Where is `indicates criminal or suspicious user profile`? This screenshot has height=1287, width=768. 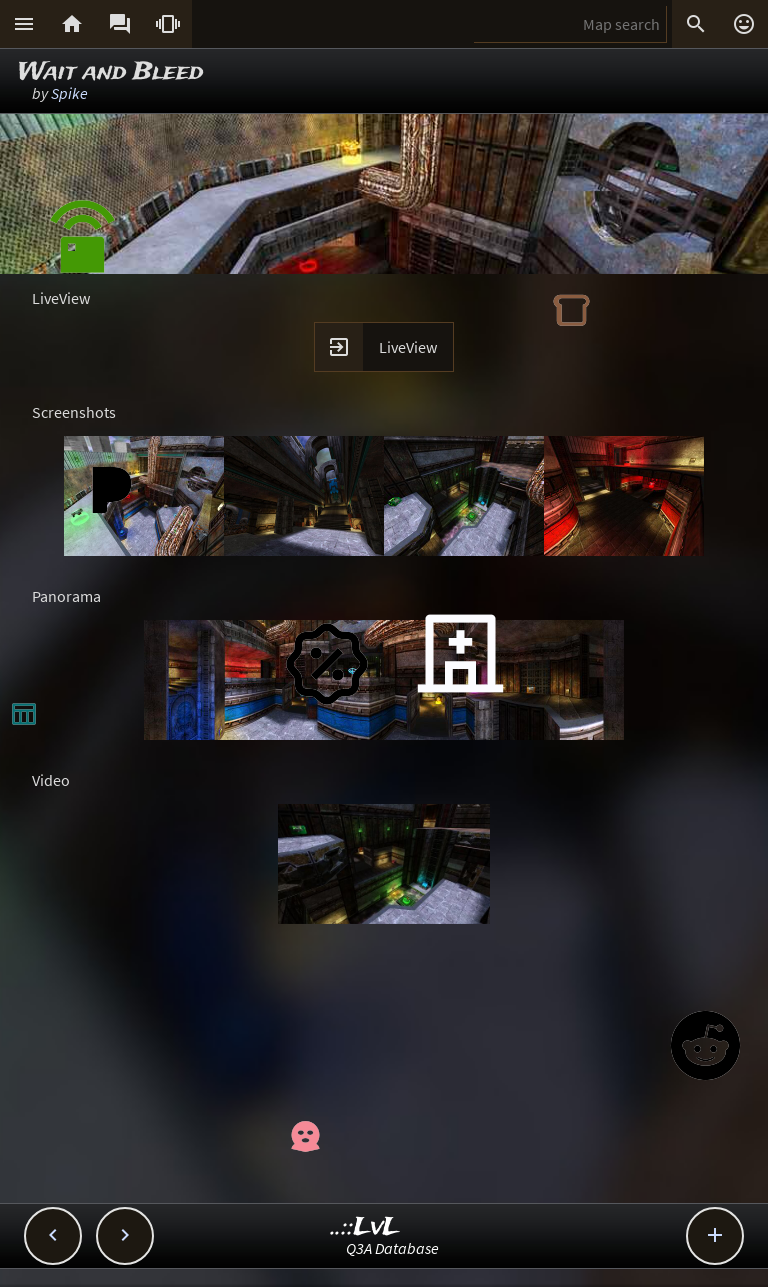 indicates criminal or suspicious user profile is located at coordinates (305, 1136).